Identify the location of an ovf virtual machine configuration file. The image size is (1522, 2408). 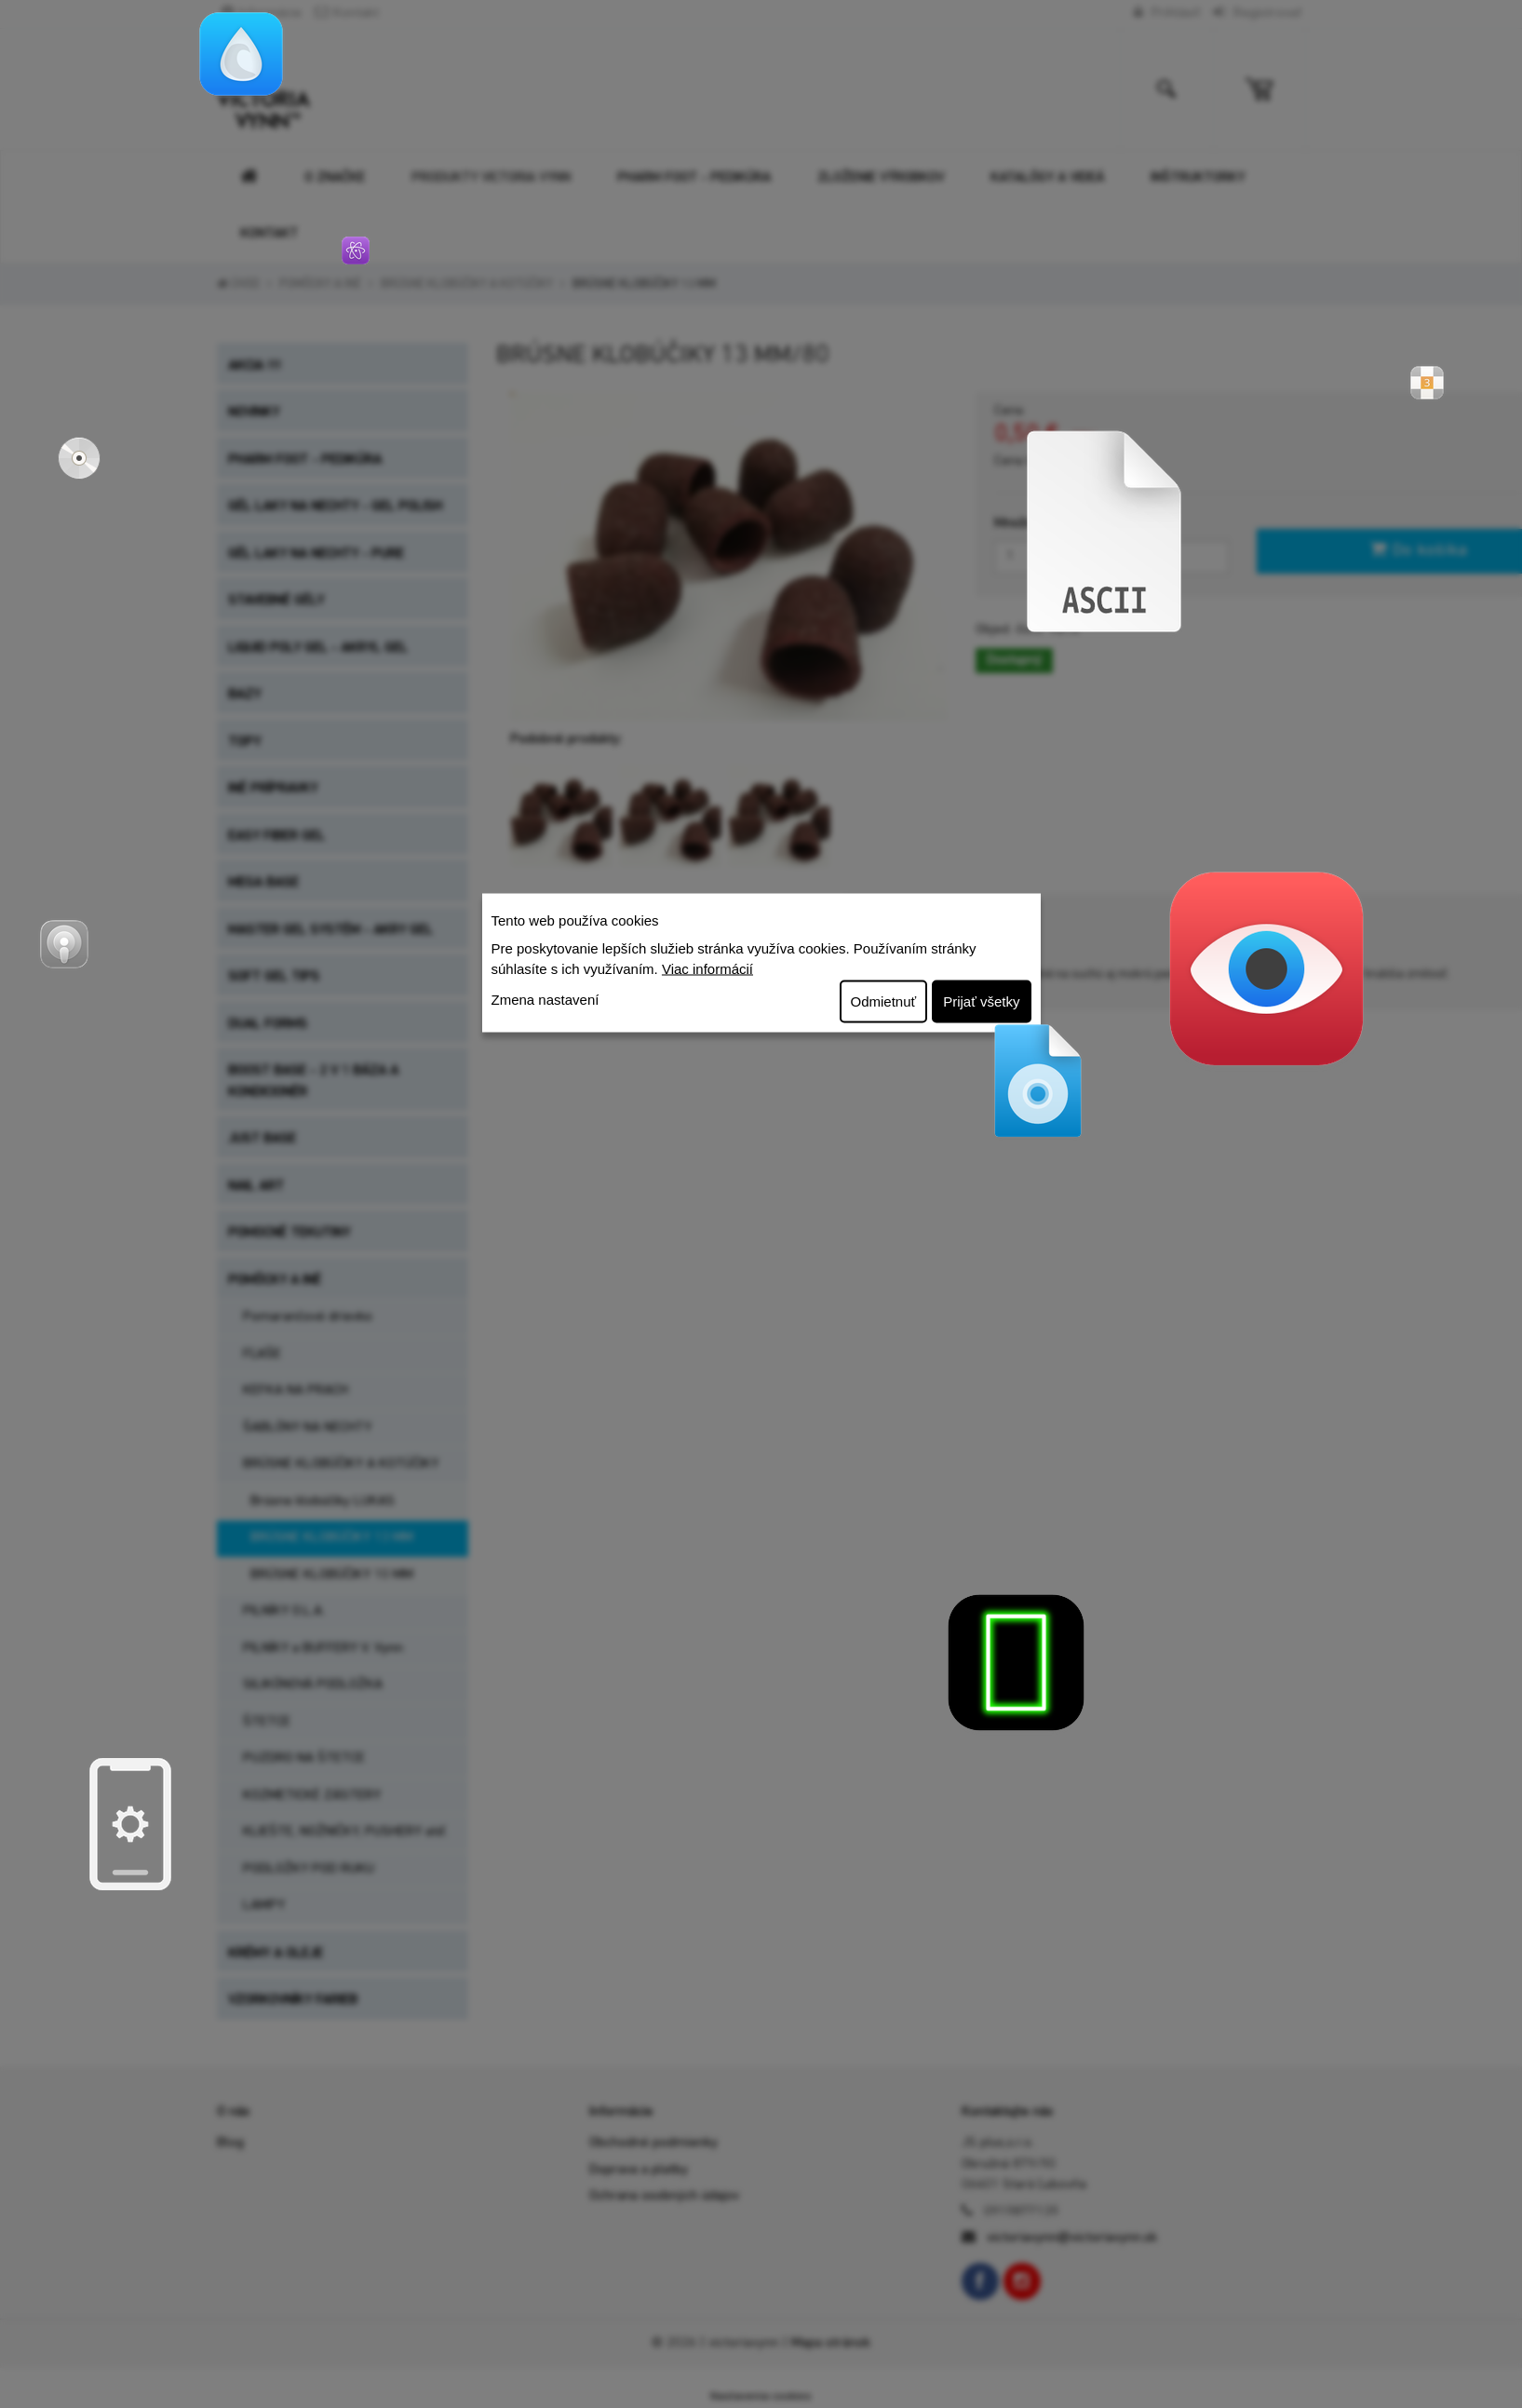
(1038, 1083).